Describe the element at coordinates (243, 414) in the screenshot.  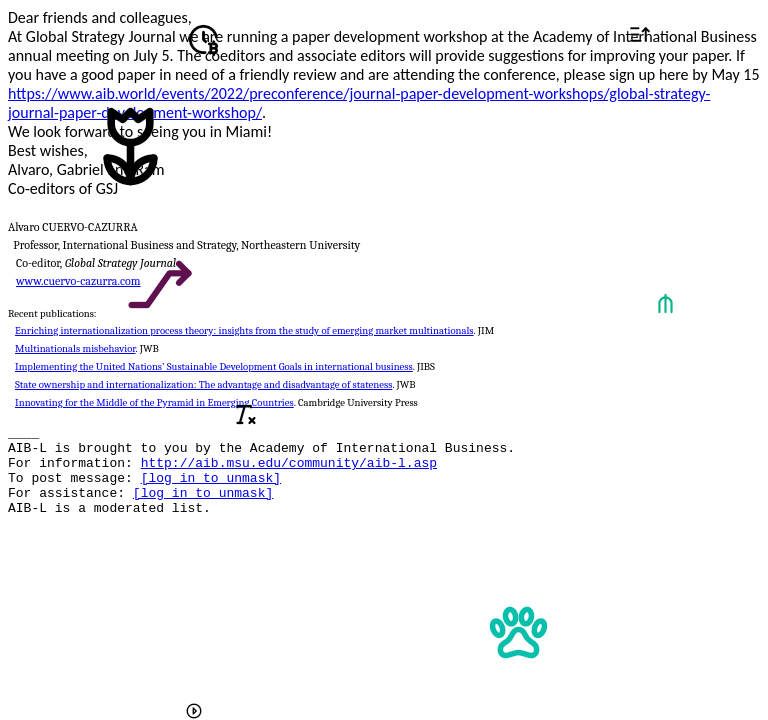
I see `clear text formatting` at that location.